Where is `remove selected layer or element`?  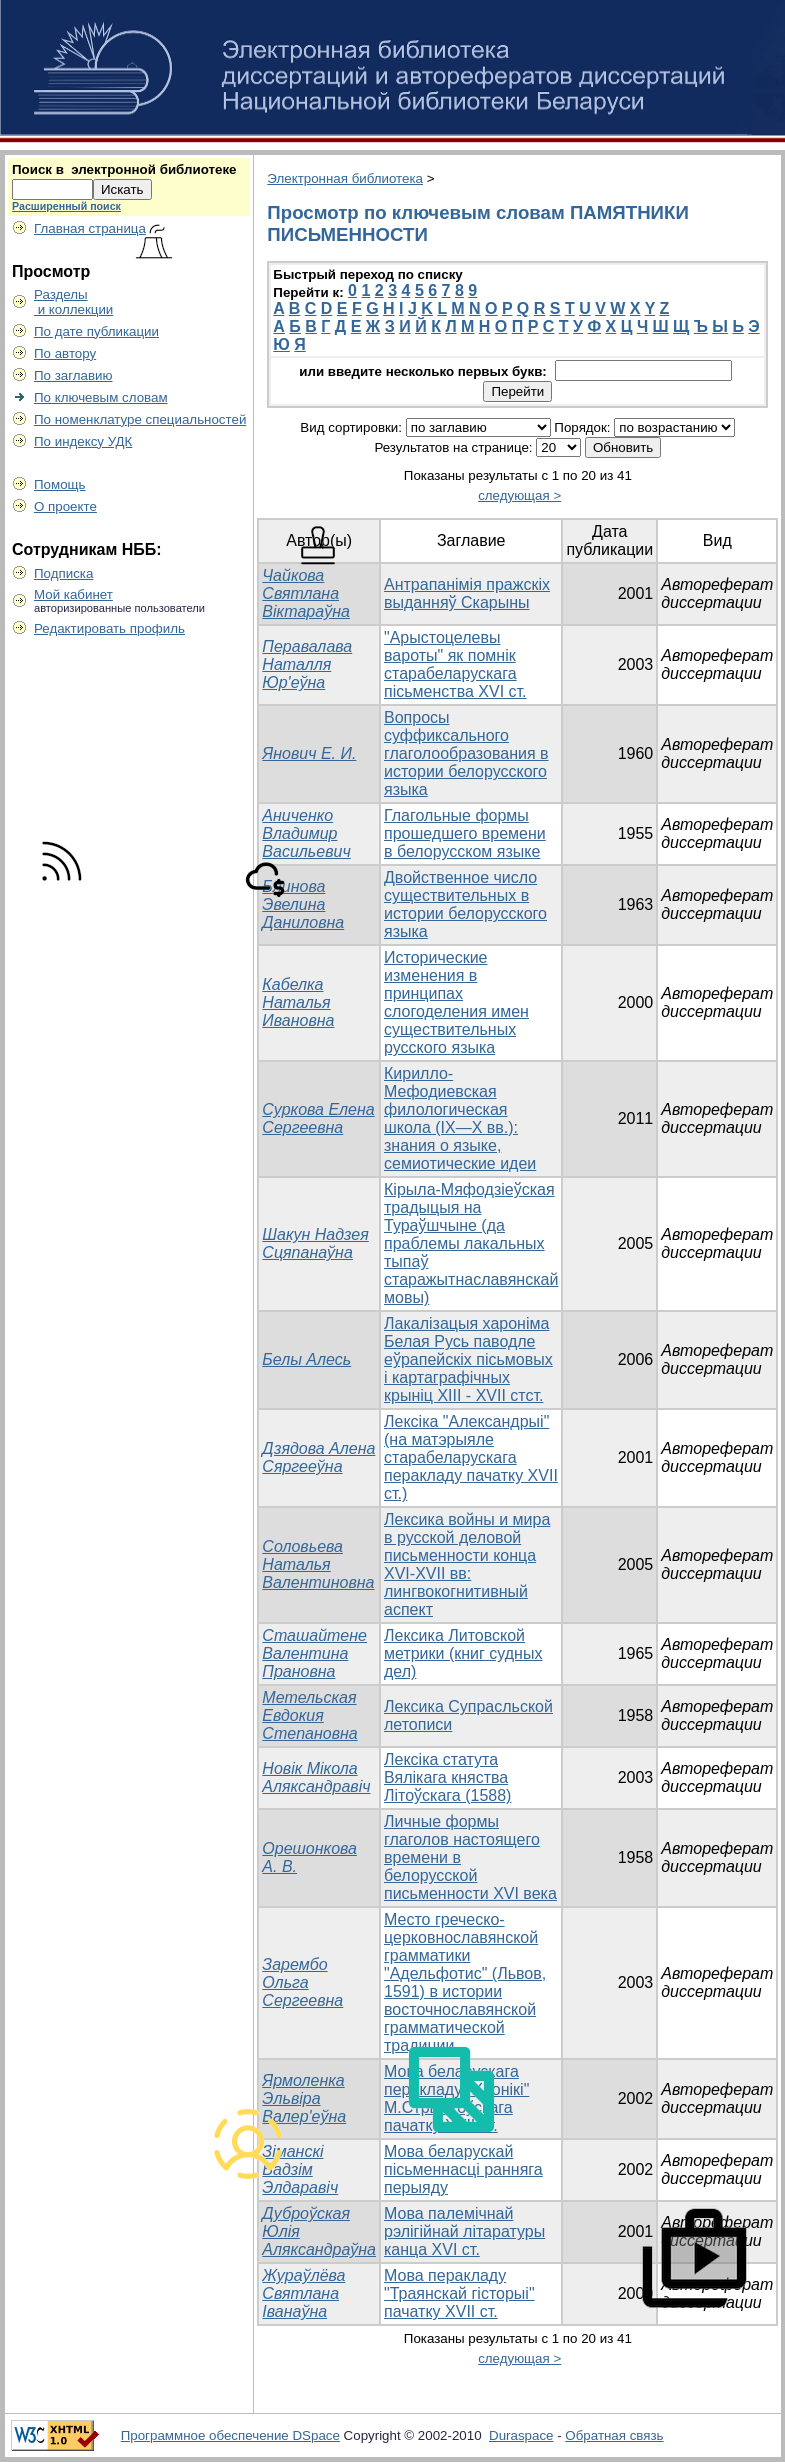
remove selected layer or element is located at coordinates (451, 2089).